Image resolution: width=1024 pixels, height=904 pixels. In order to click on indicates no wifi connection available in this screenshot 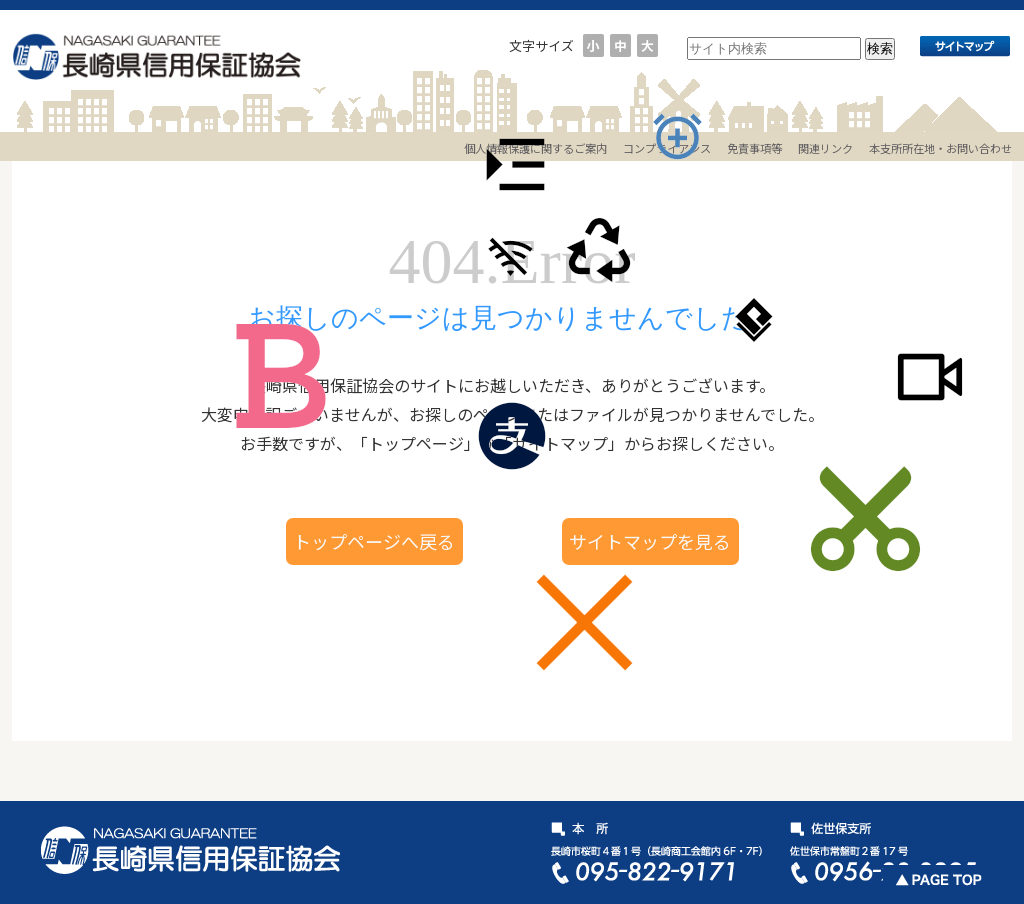, I will do `click(510, 258)`.